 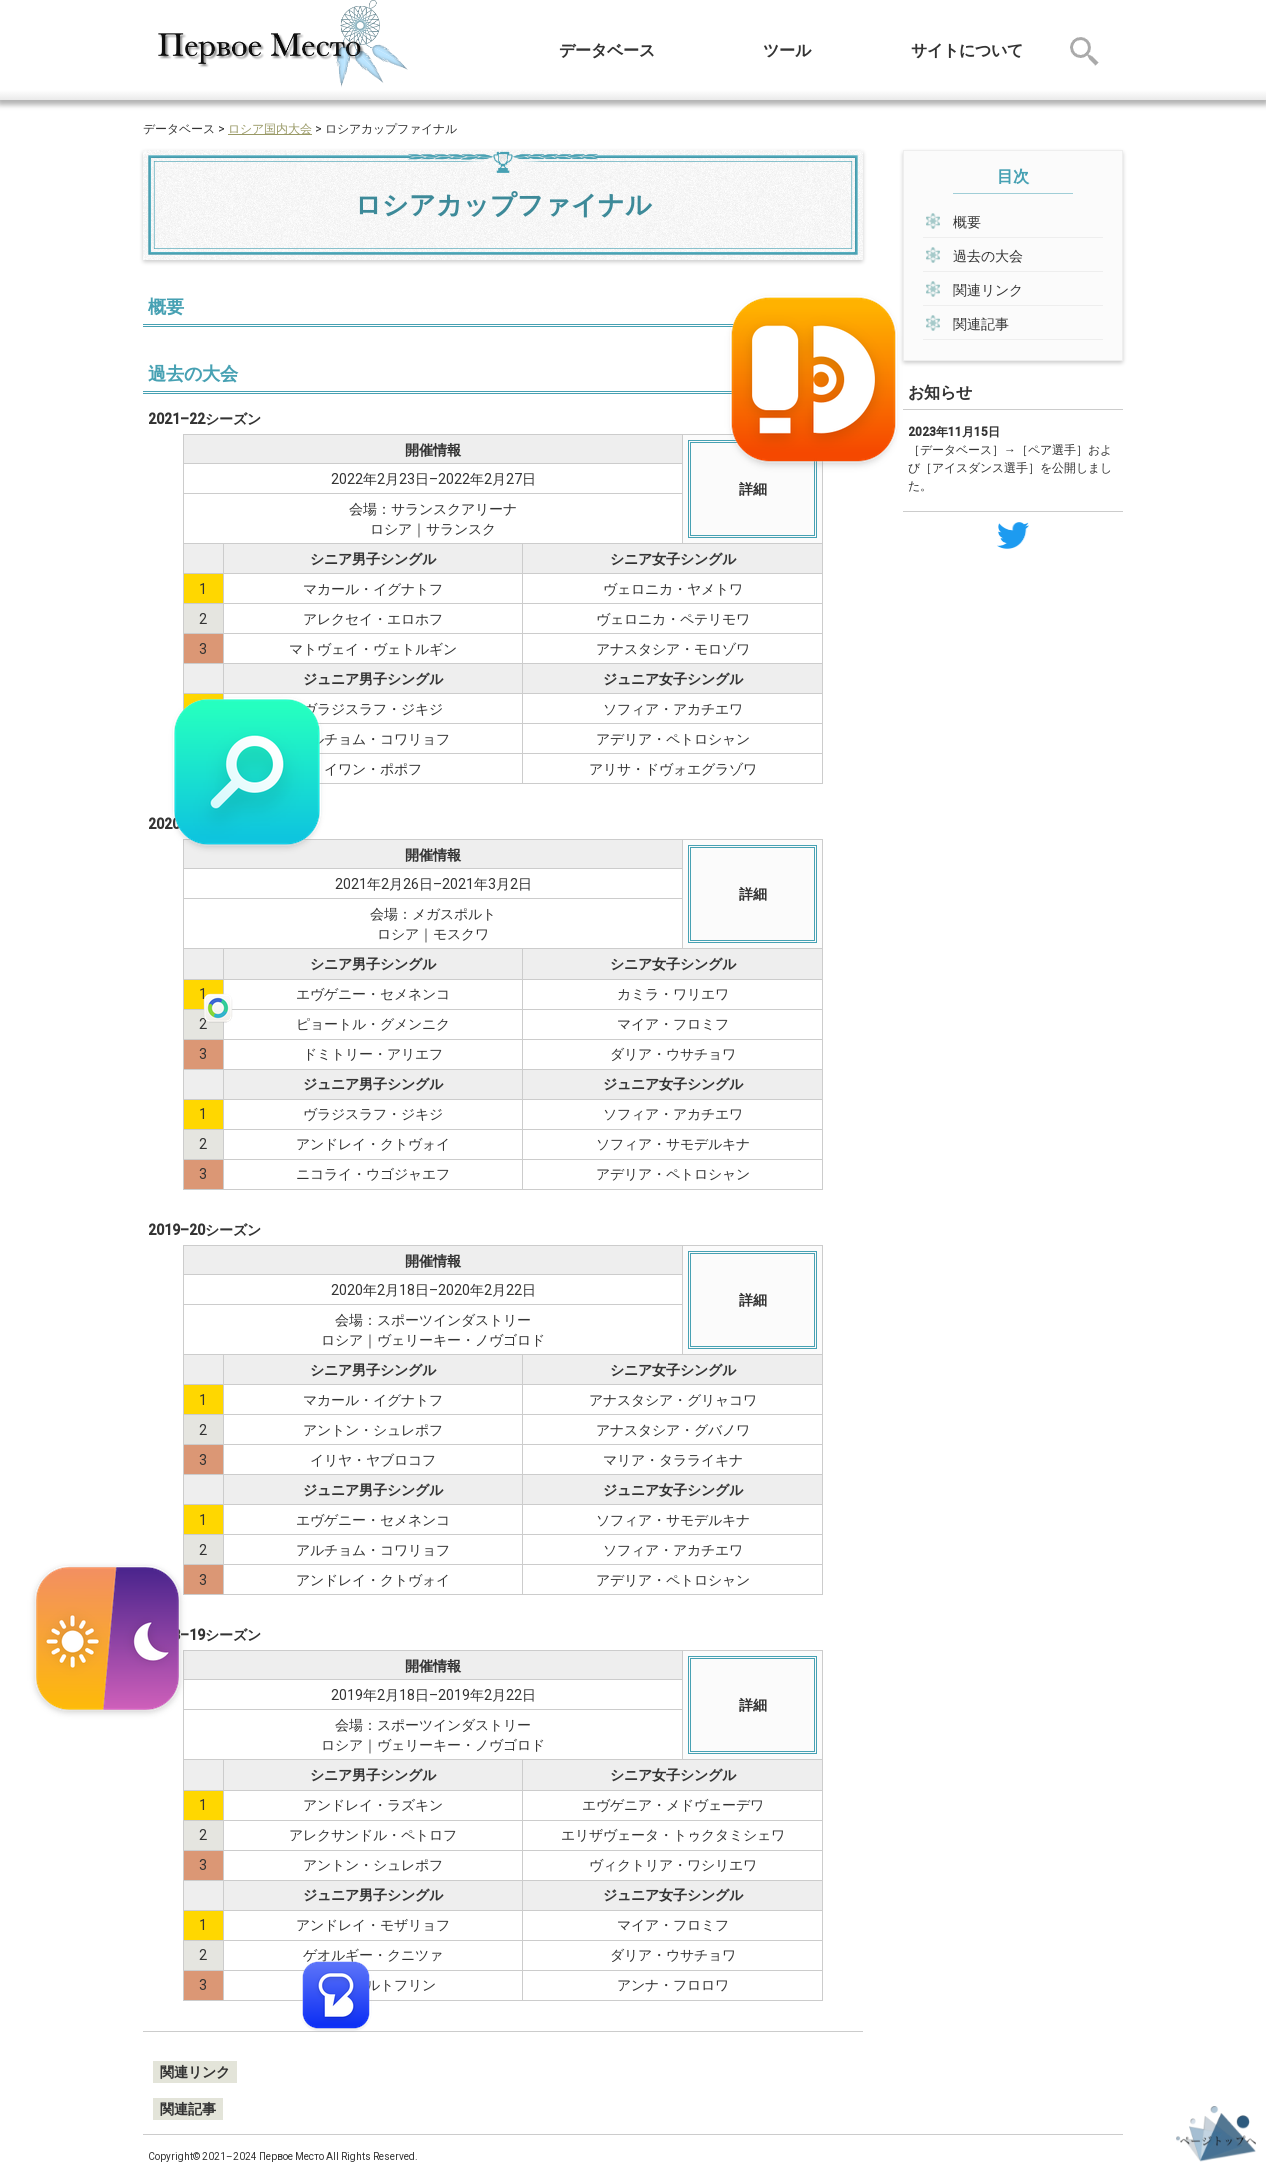 I want to click on open impression, a disk image writing utility, so click(x=813, y=379).